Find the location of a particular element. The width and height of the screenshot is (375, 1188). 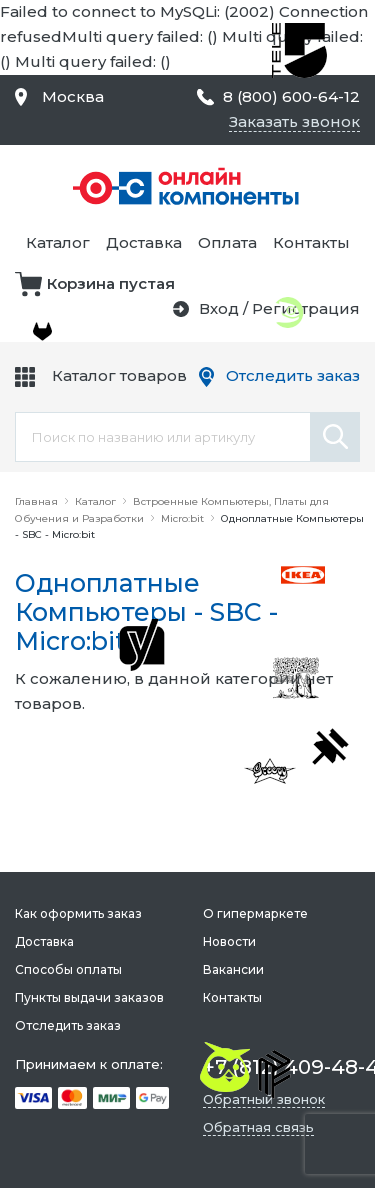

open GitLab repository is located at coordinates (42, 331).